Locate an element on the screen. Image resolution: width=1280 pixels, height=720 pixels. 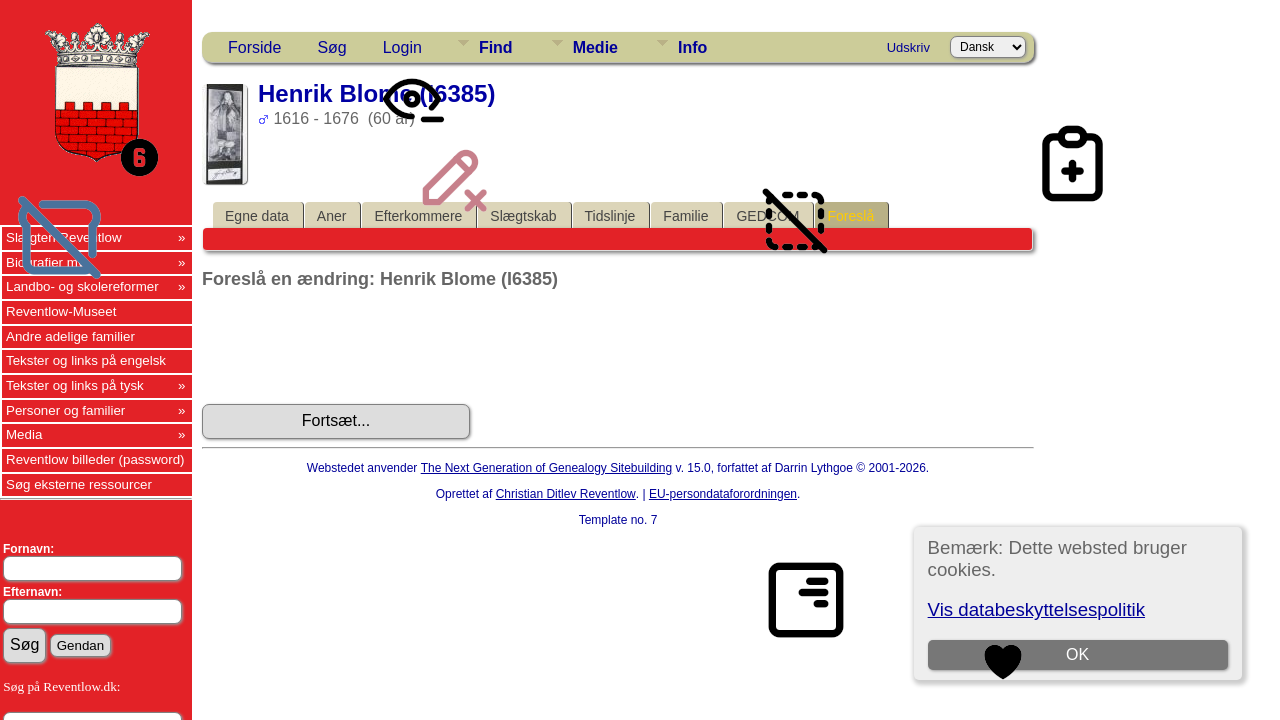
add to favorites is located at coordinates (1003, 662).